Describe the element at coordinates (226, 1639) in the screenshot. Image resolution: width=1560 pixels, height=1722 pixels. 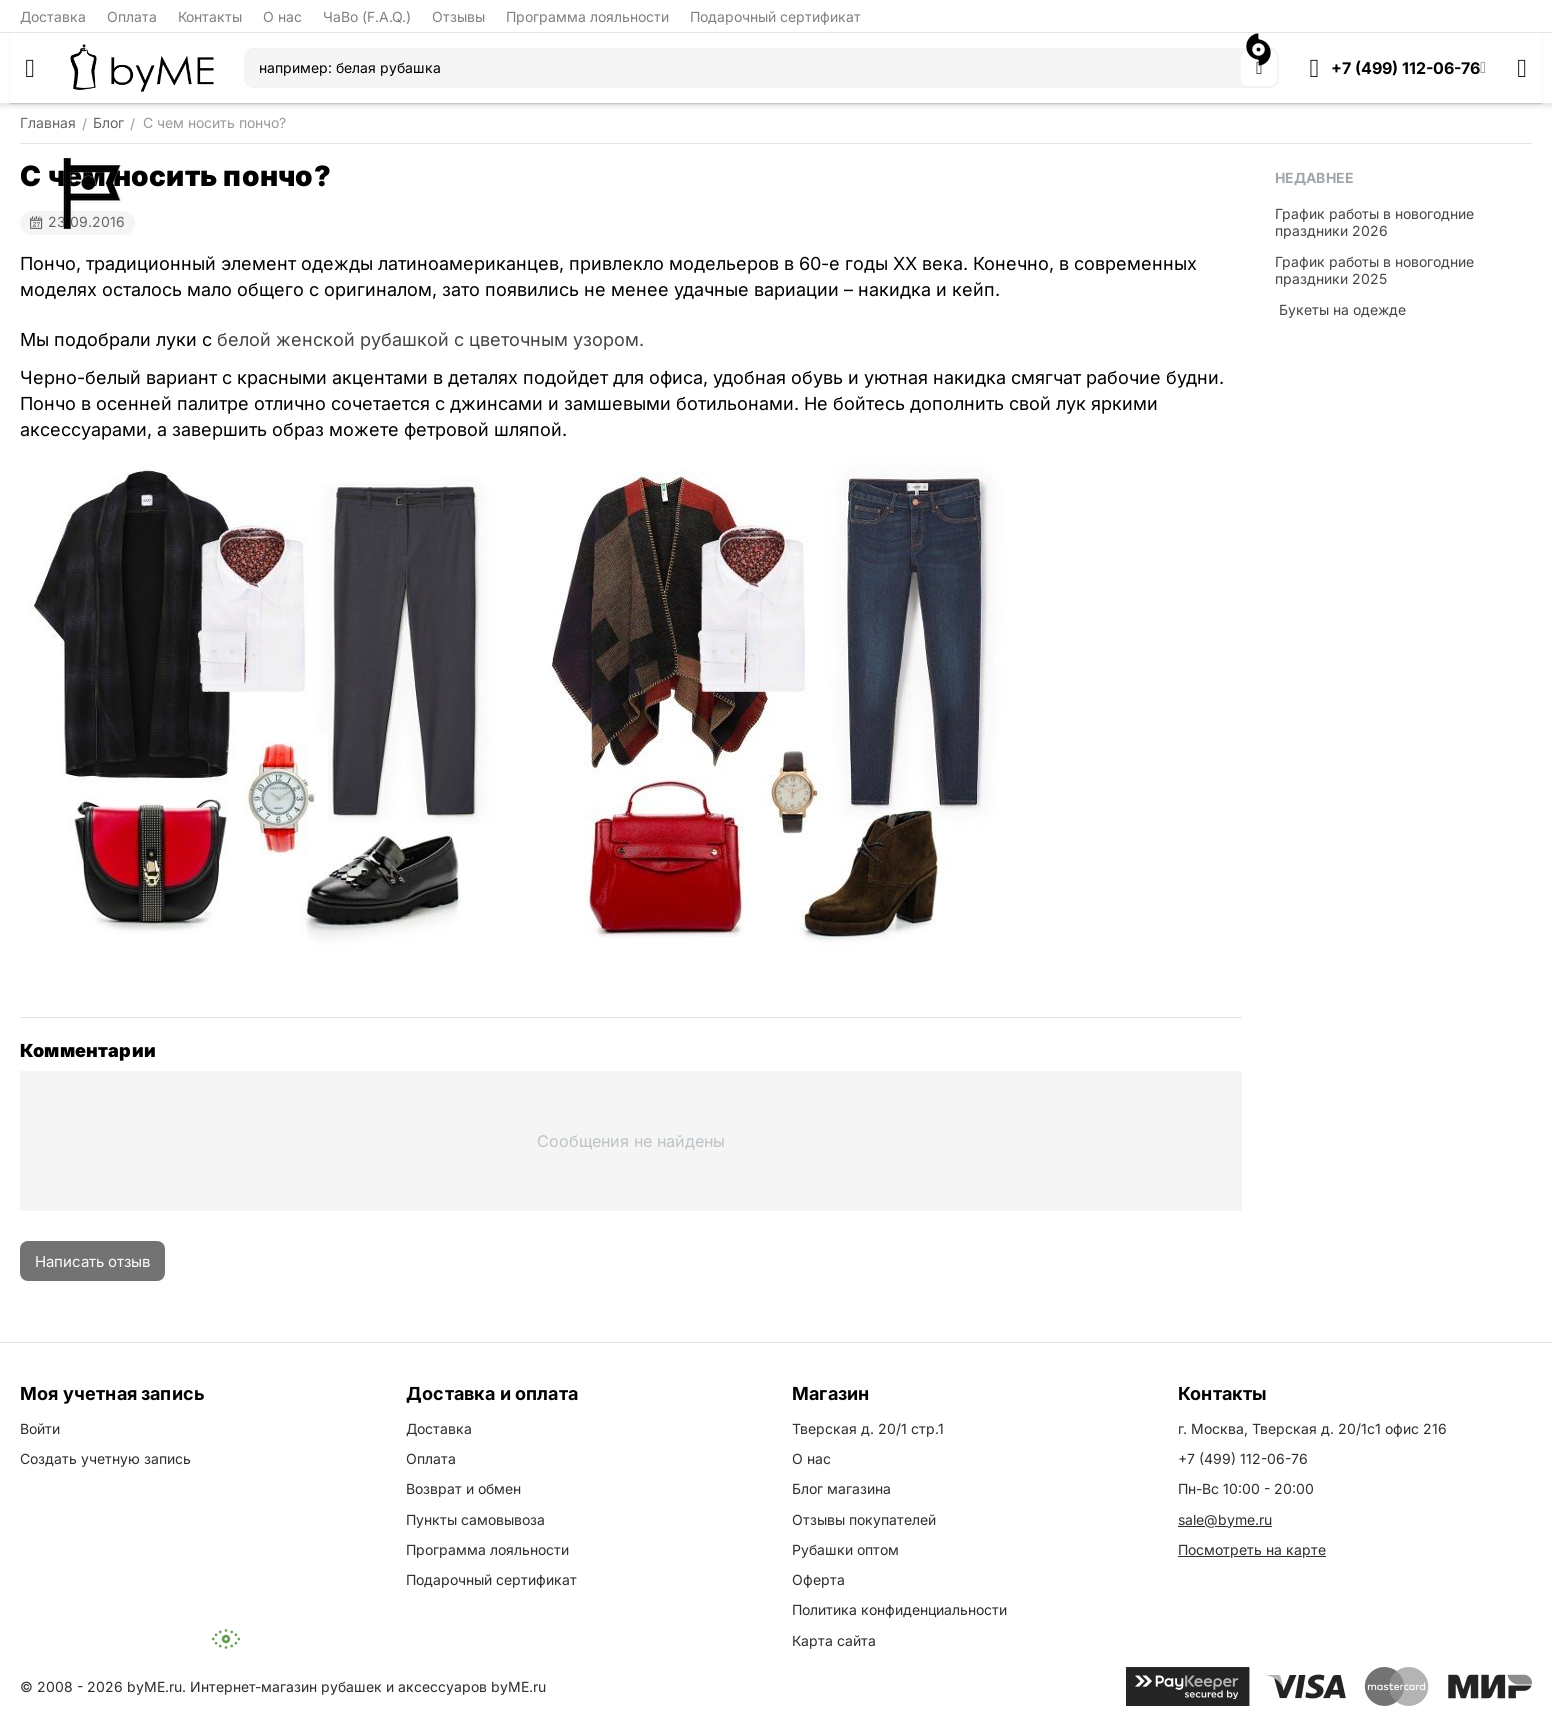
I see `preview mode with limited visibility` at that location.